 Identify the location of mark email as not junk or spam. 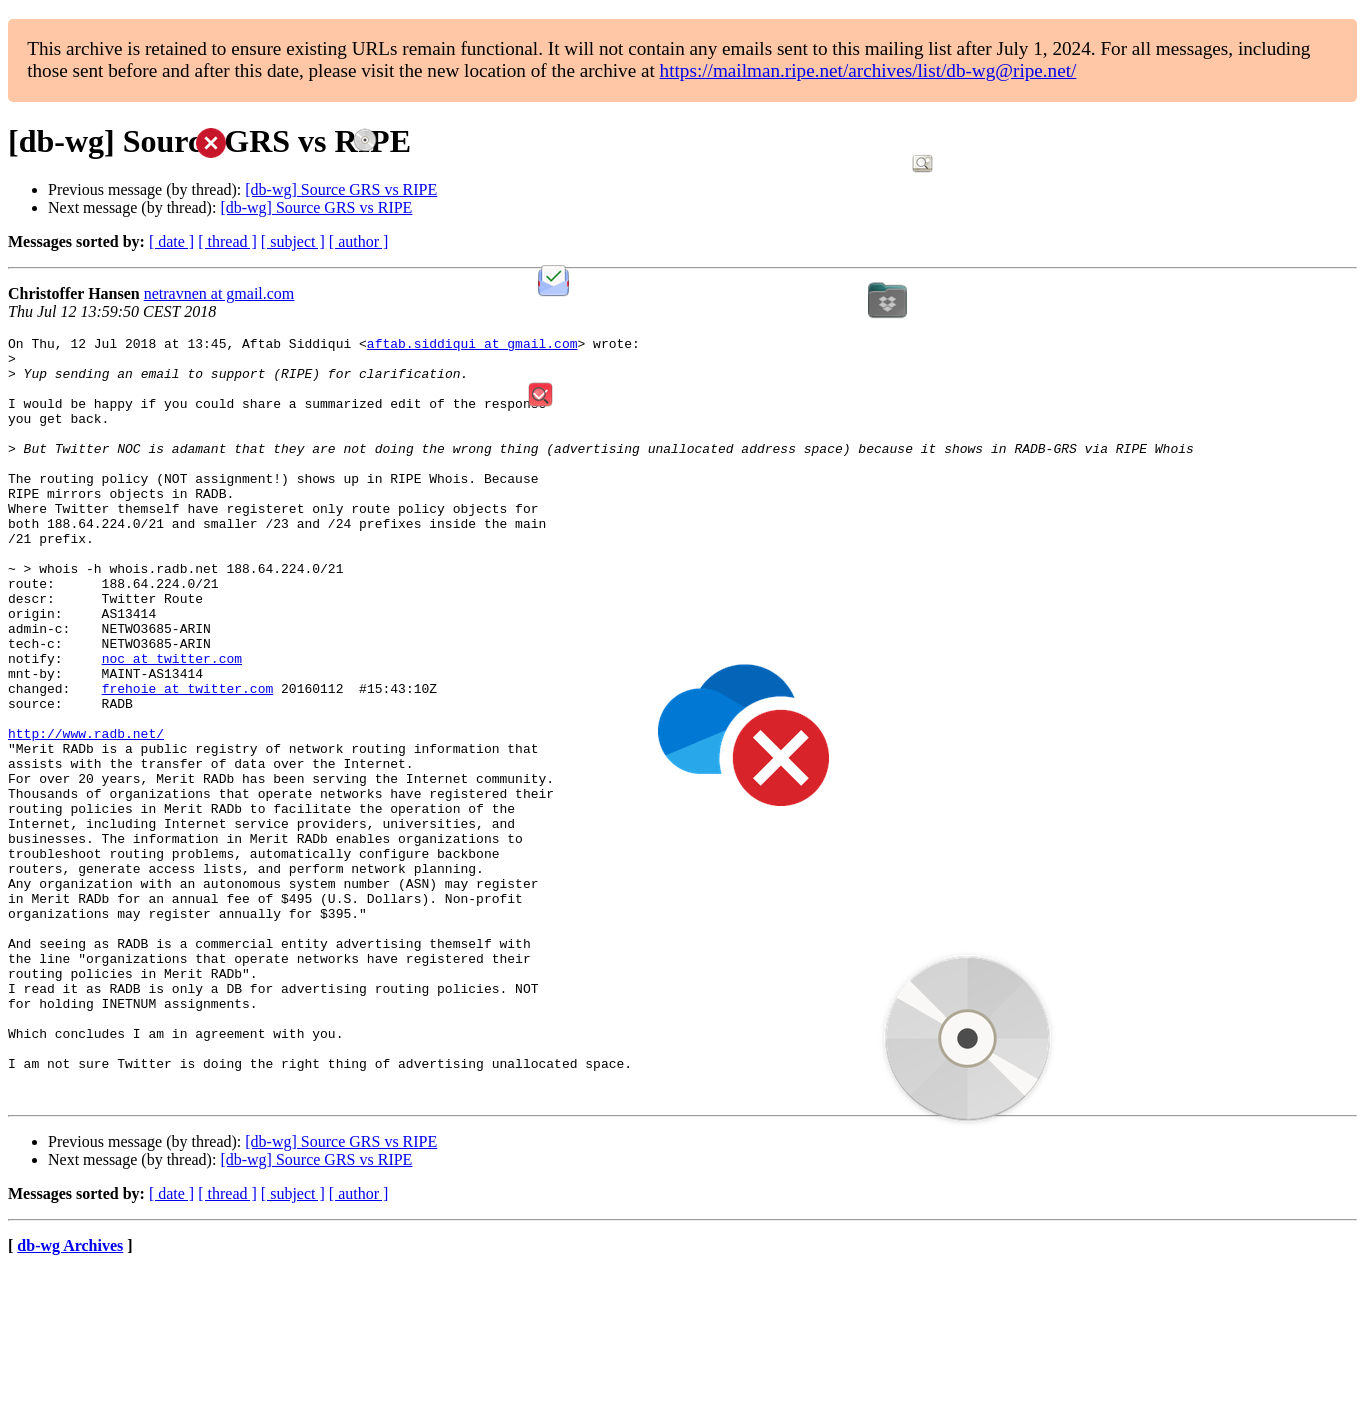
(553, 281).